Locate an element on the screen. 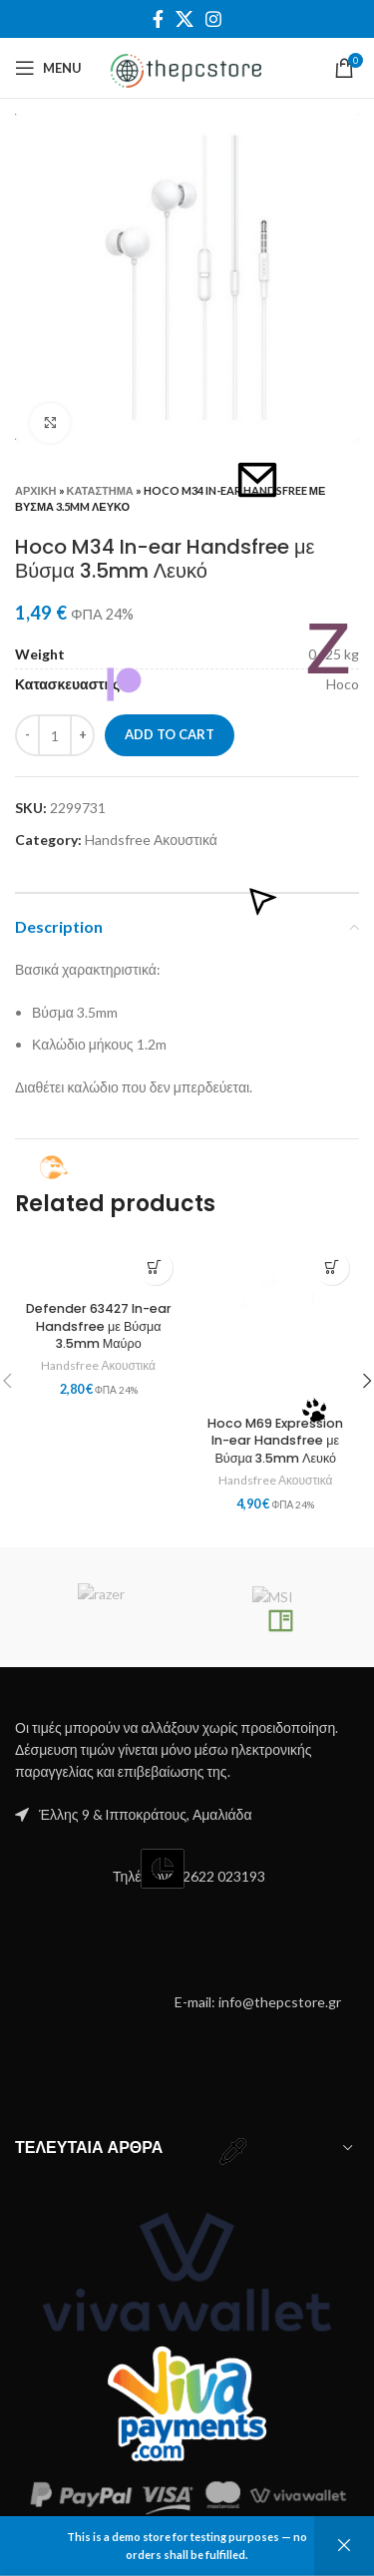  open your email inbox is located at coordinates (257, 480).